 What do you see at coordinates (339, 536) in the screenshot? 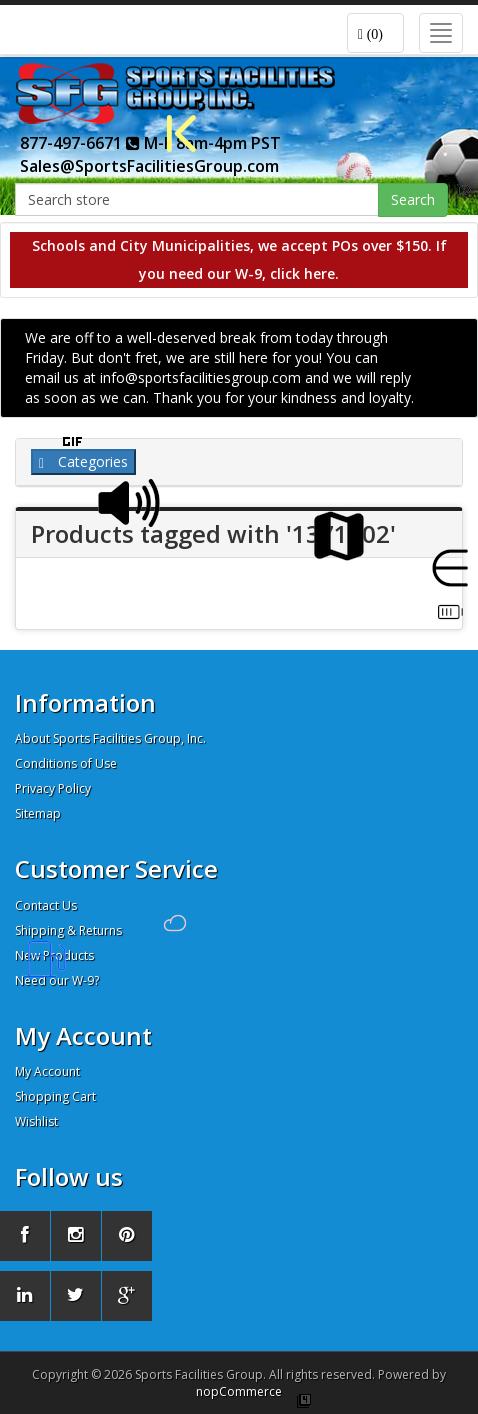
I see `open map view` at bounding box center [339, 536].